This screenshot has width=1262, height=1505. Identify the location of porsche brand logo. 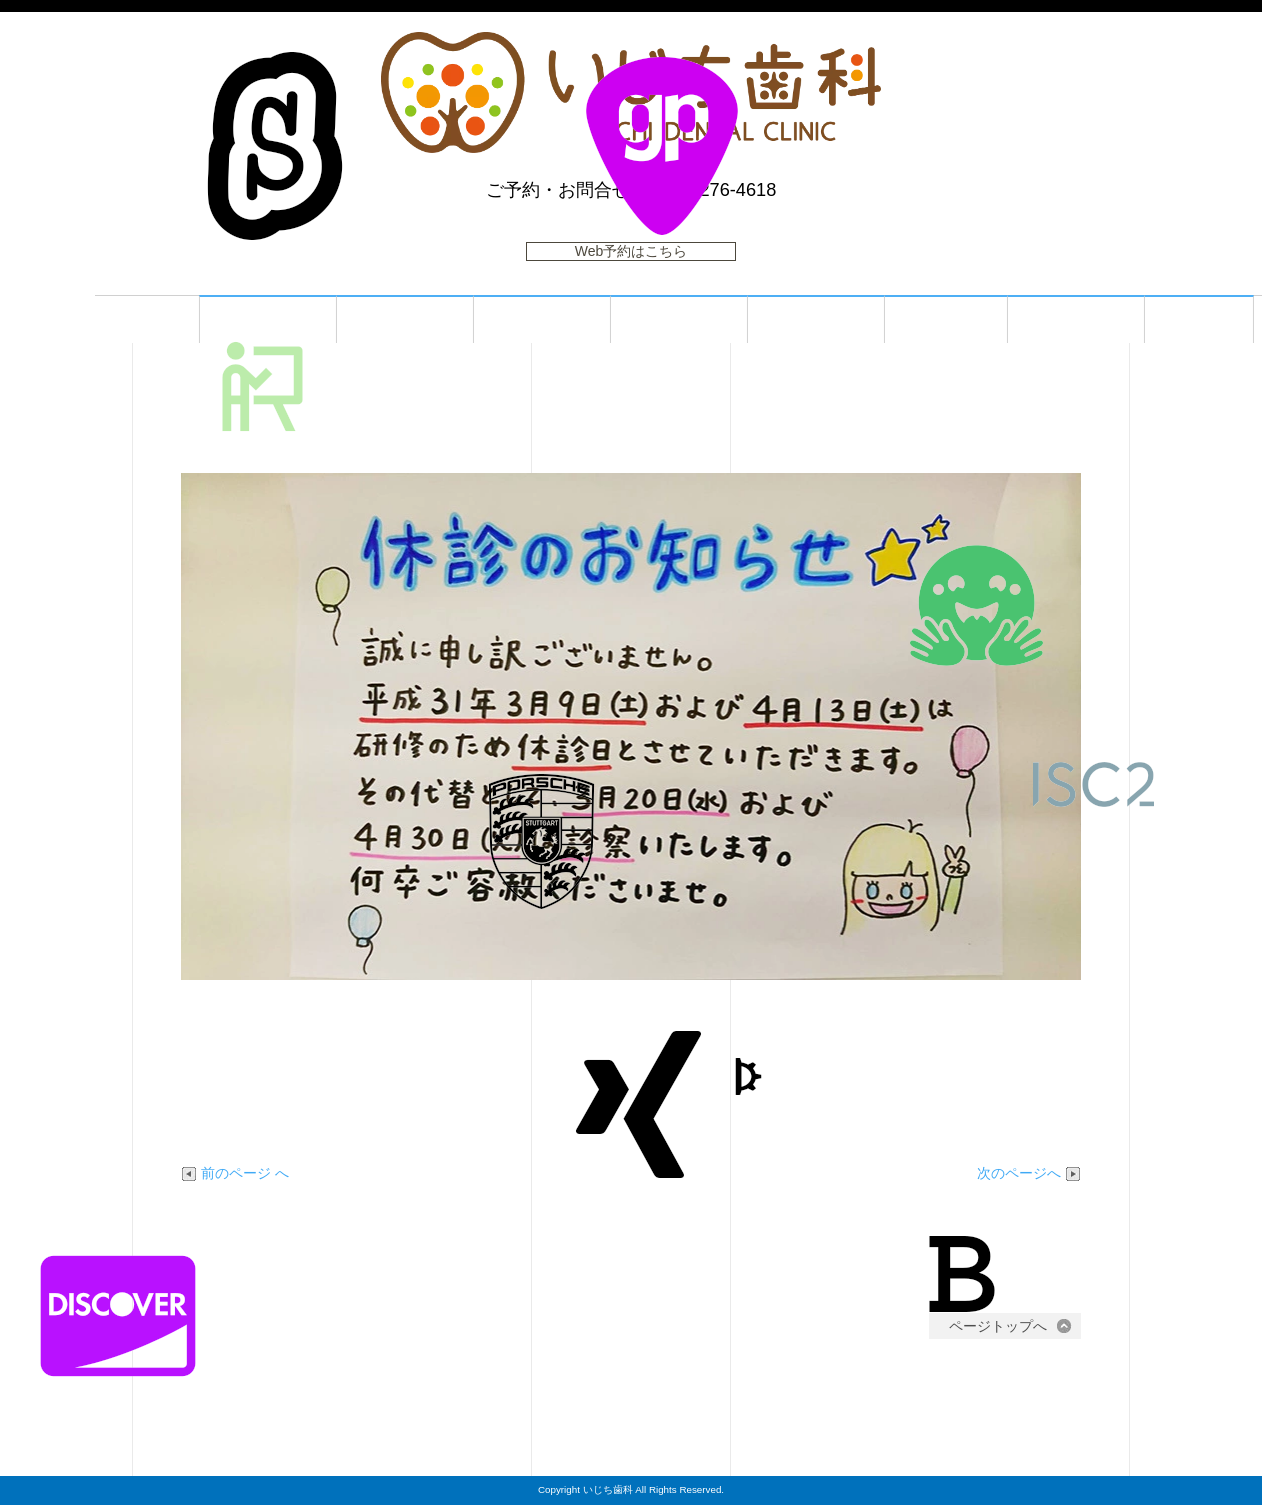
(541, 841).